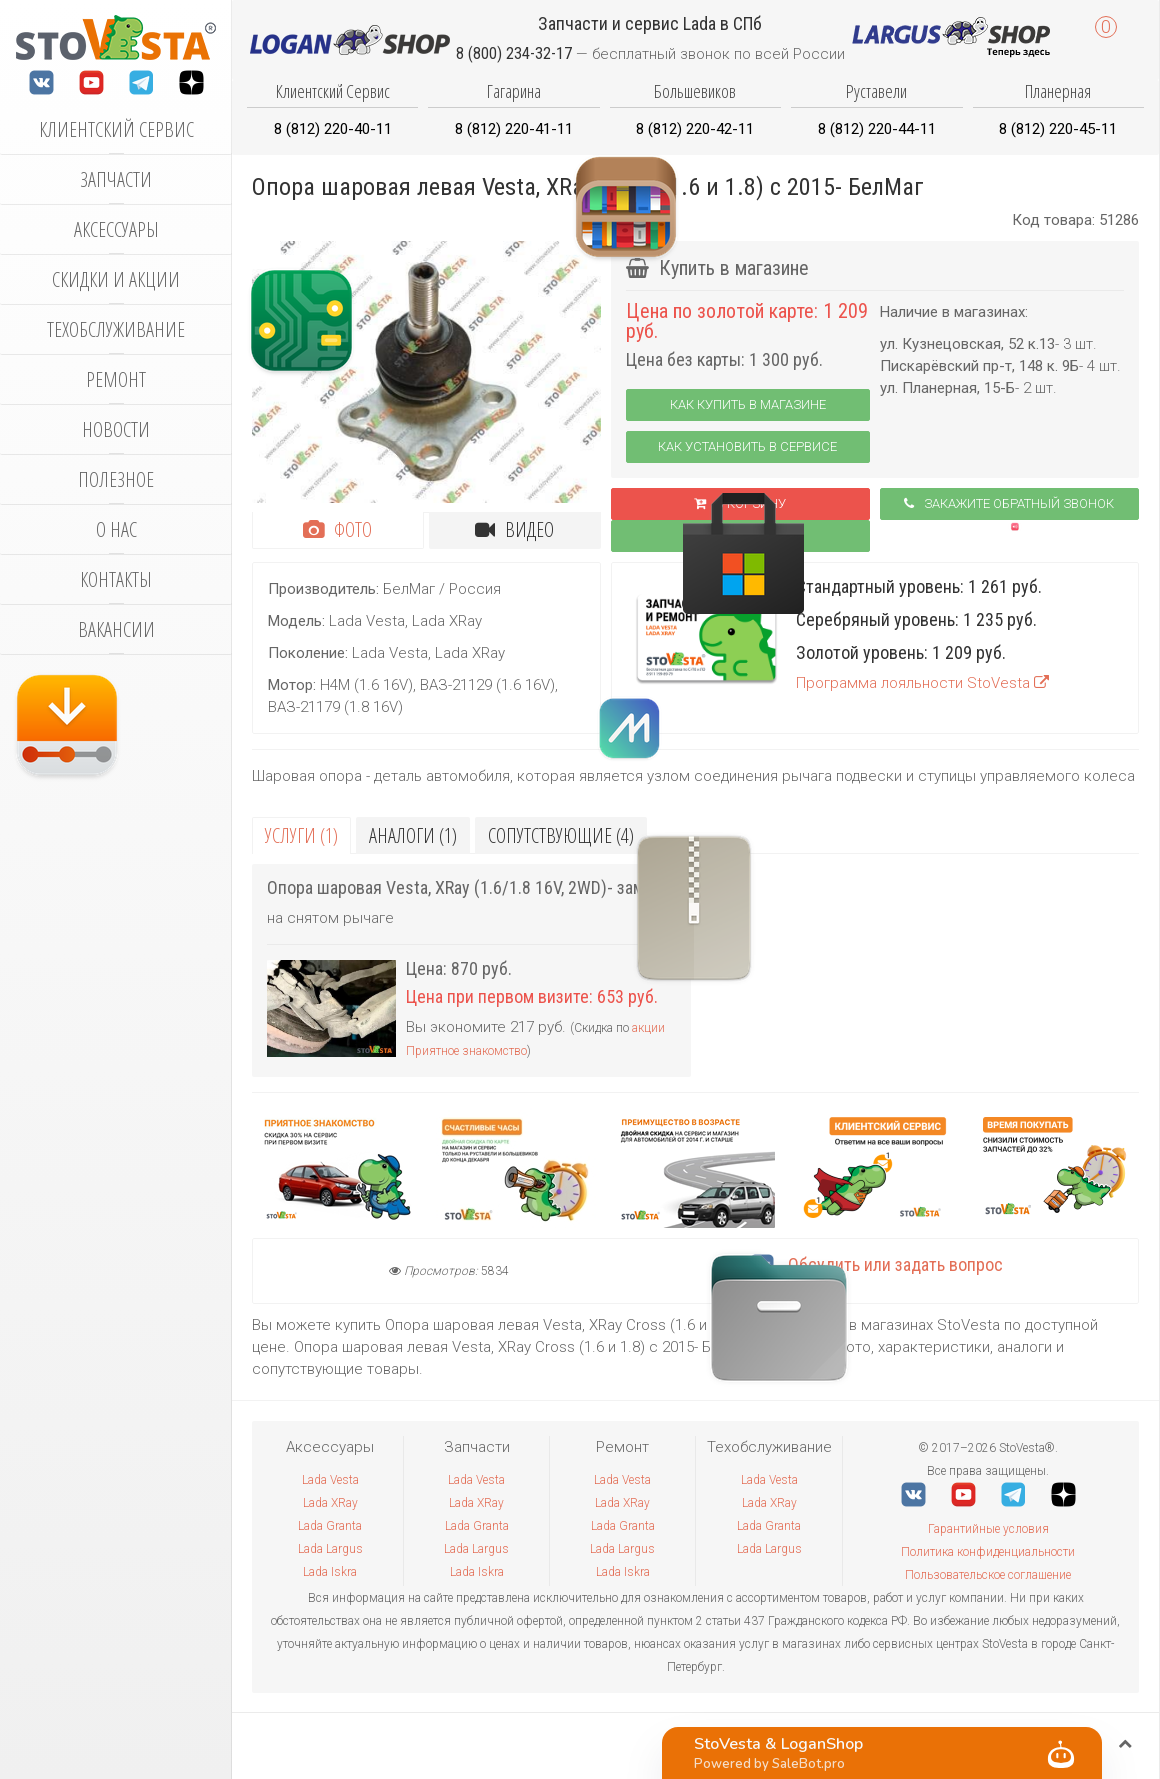 The width and height of the screenshot is (1160, 1779). Describe the element at coordinates (629, 728) in the screenshot. I see `open the maxint app` at that location.